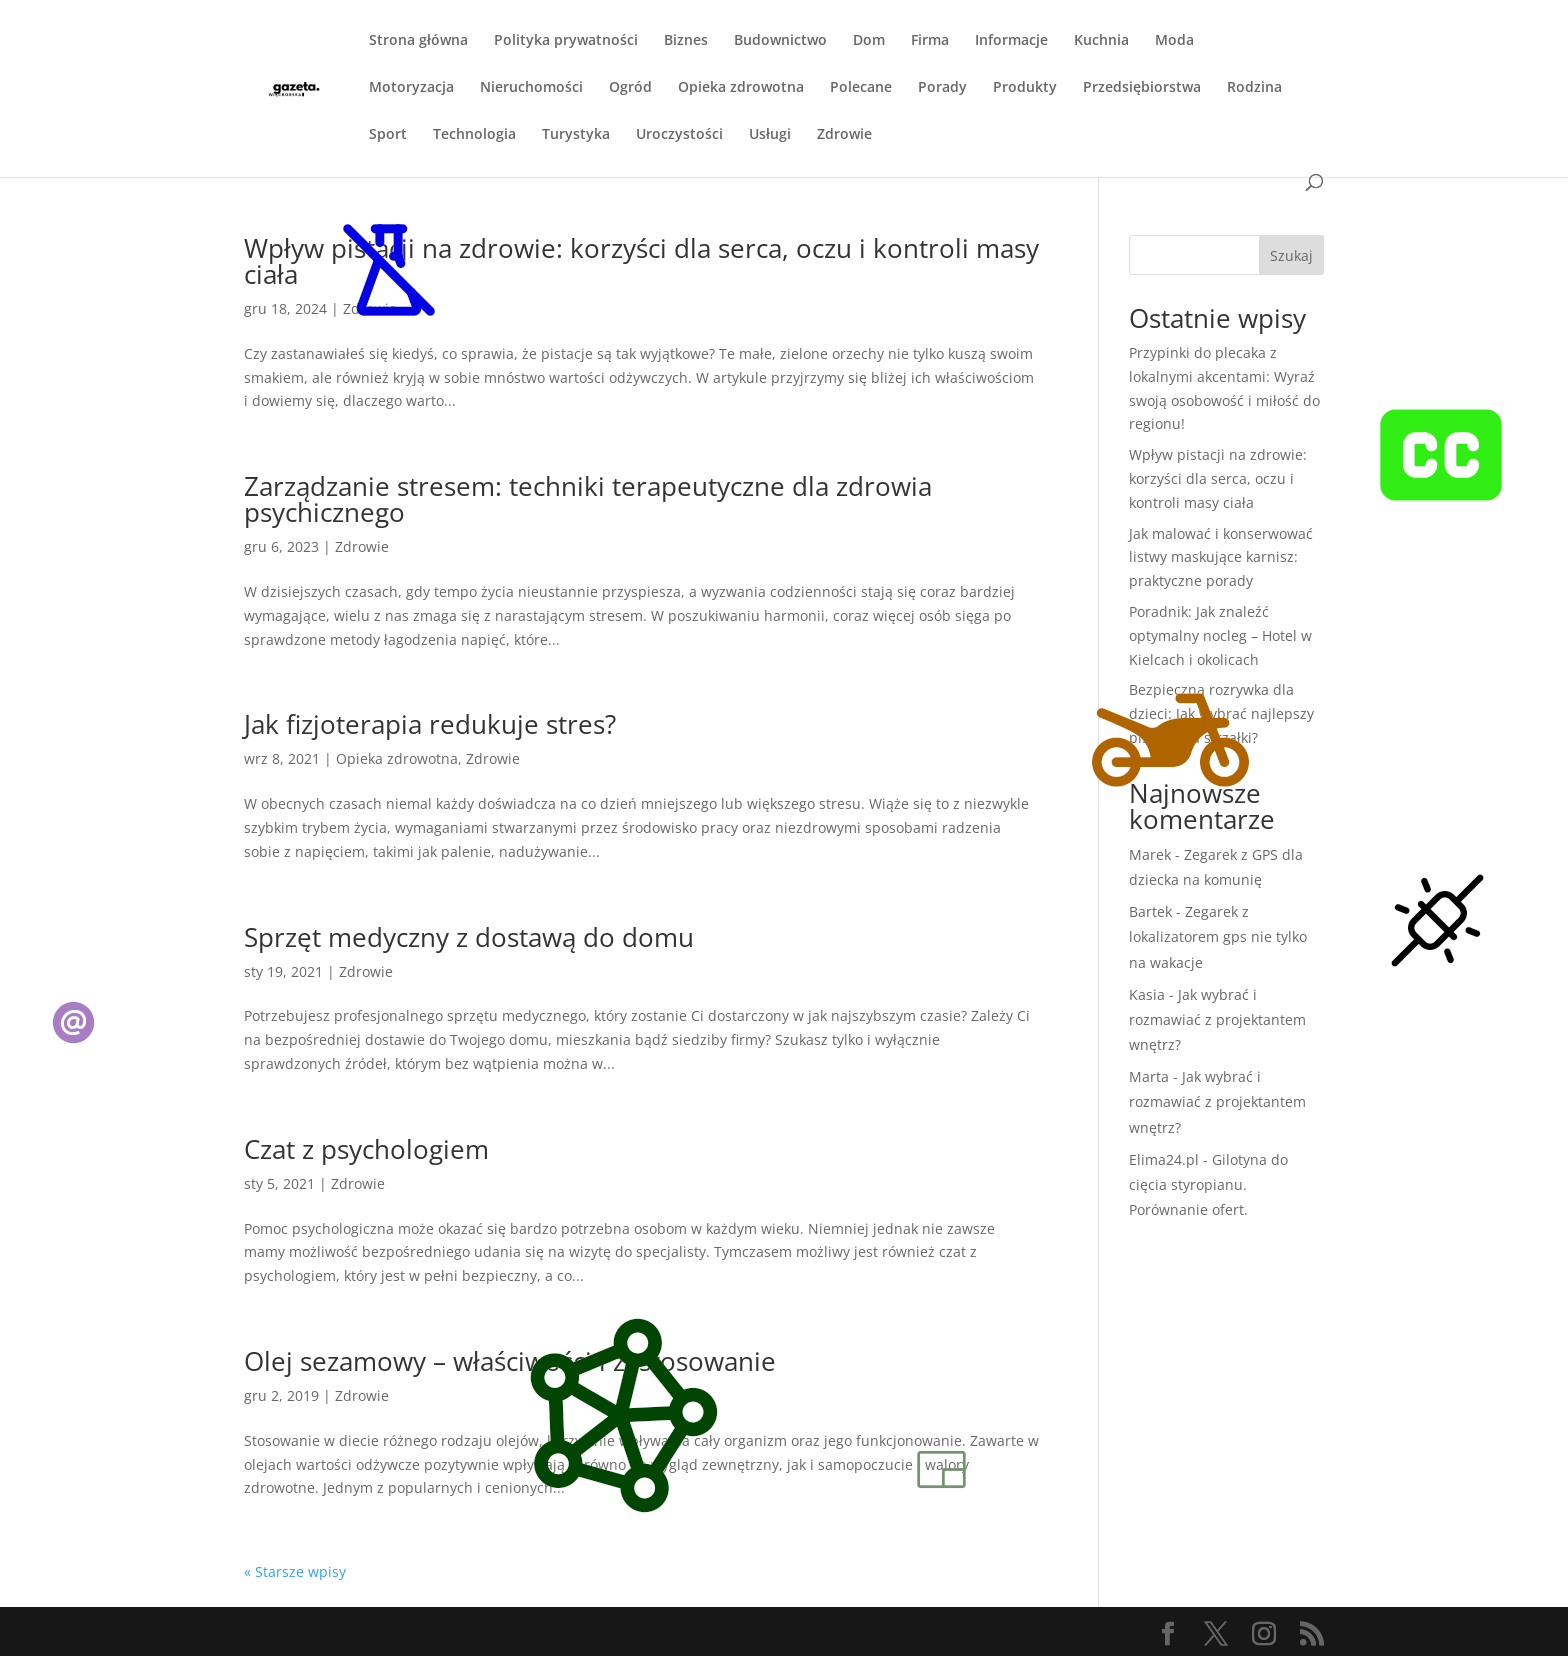 This screenshot has height=1656, width=1568. Describe the element at coordinates (389, 270) in the screenshot. I see `disable experimental features` at that location.